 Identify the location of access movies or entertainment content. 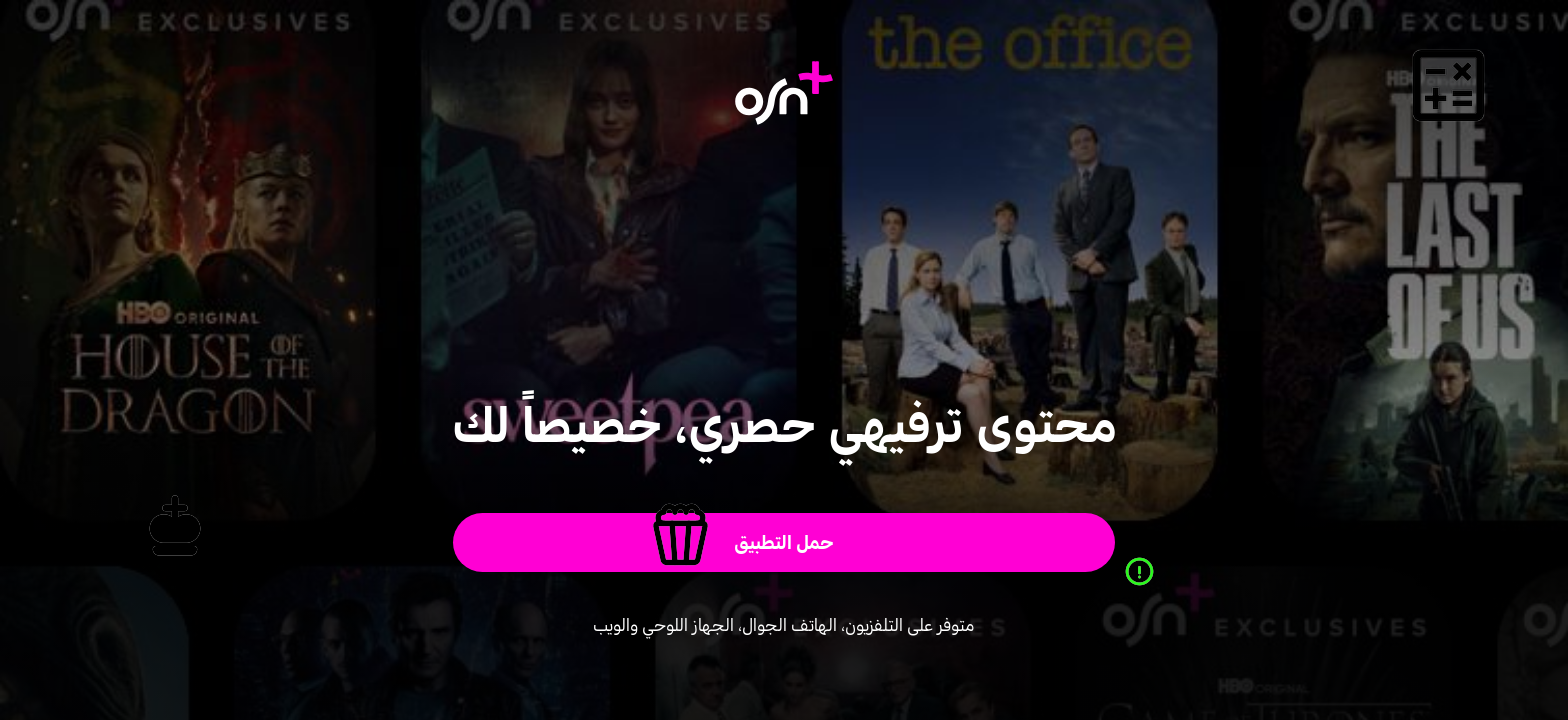
(680, 534).